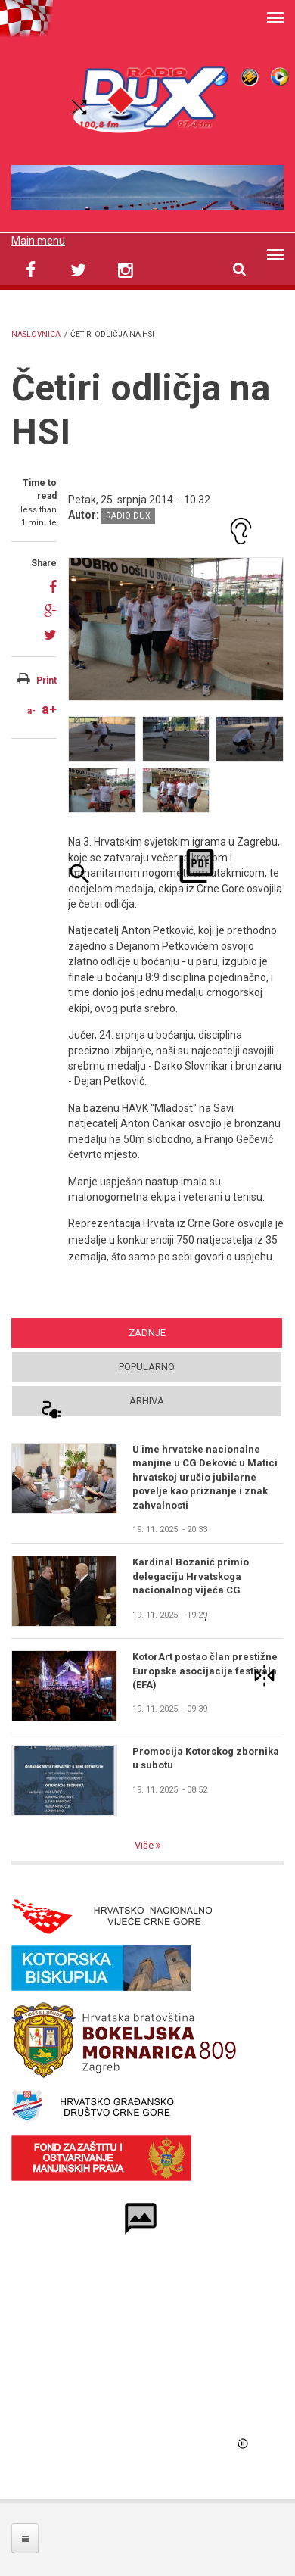 This screenshot has height=2576, width=295. What do you see at coordinates (241, 531) in the screenshot?
I see `access audio or hearing settings` at bounding box center [241, 531].